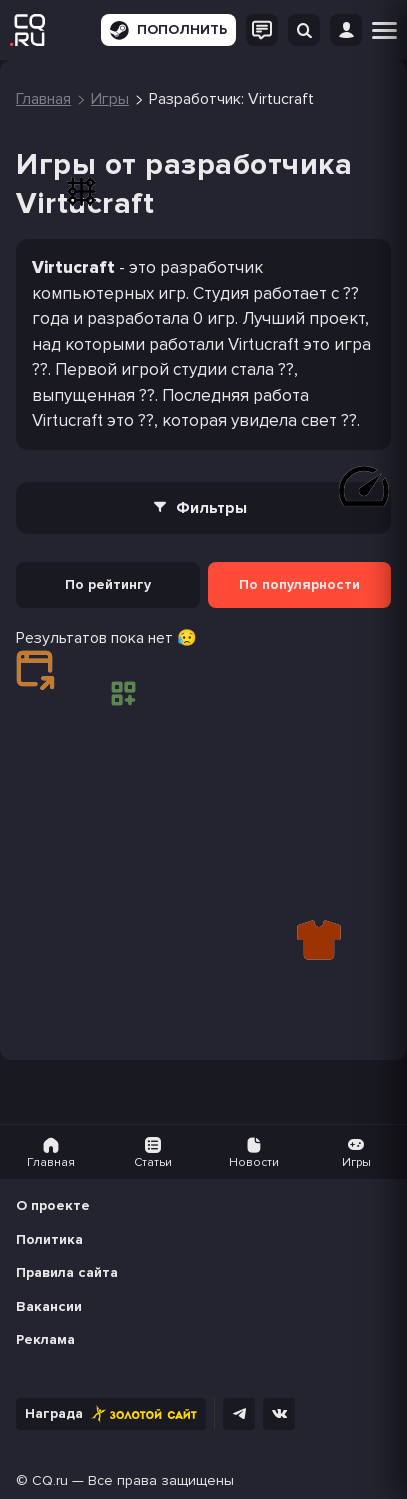  Describe the element at coordinates (81, 191) in the screenshot. I see `view data points on a grid chart` at that location.